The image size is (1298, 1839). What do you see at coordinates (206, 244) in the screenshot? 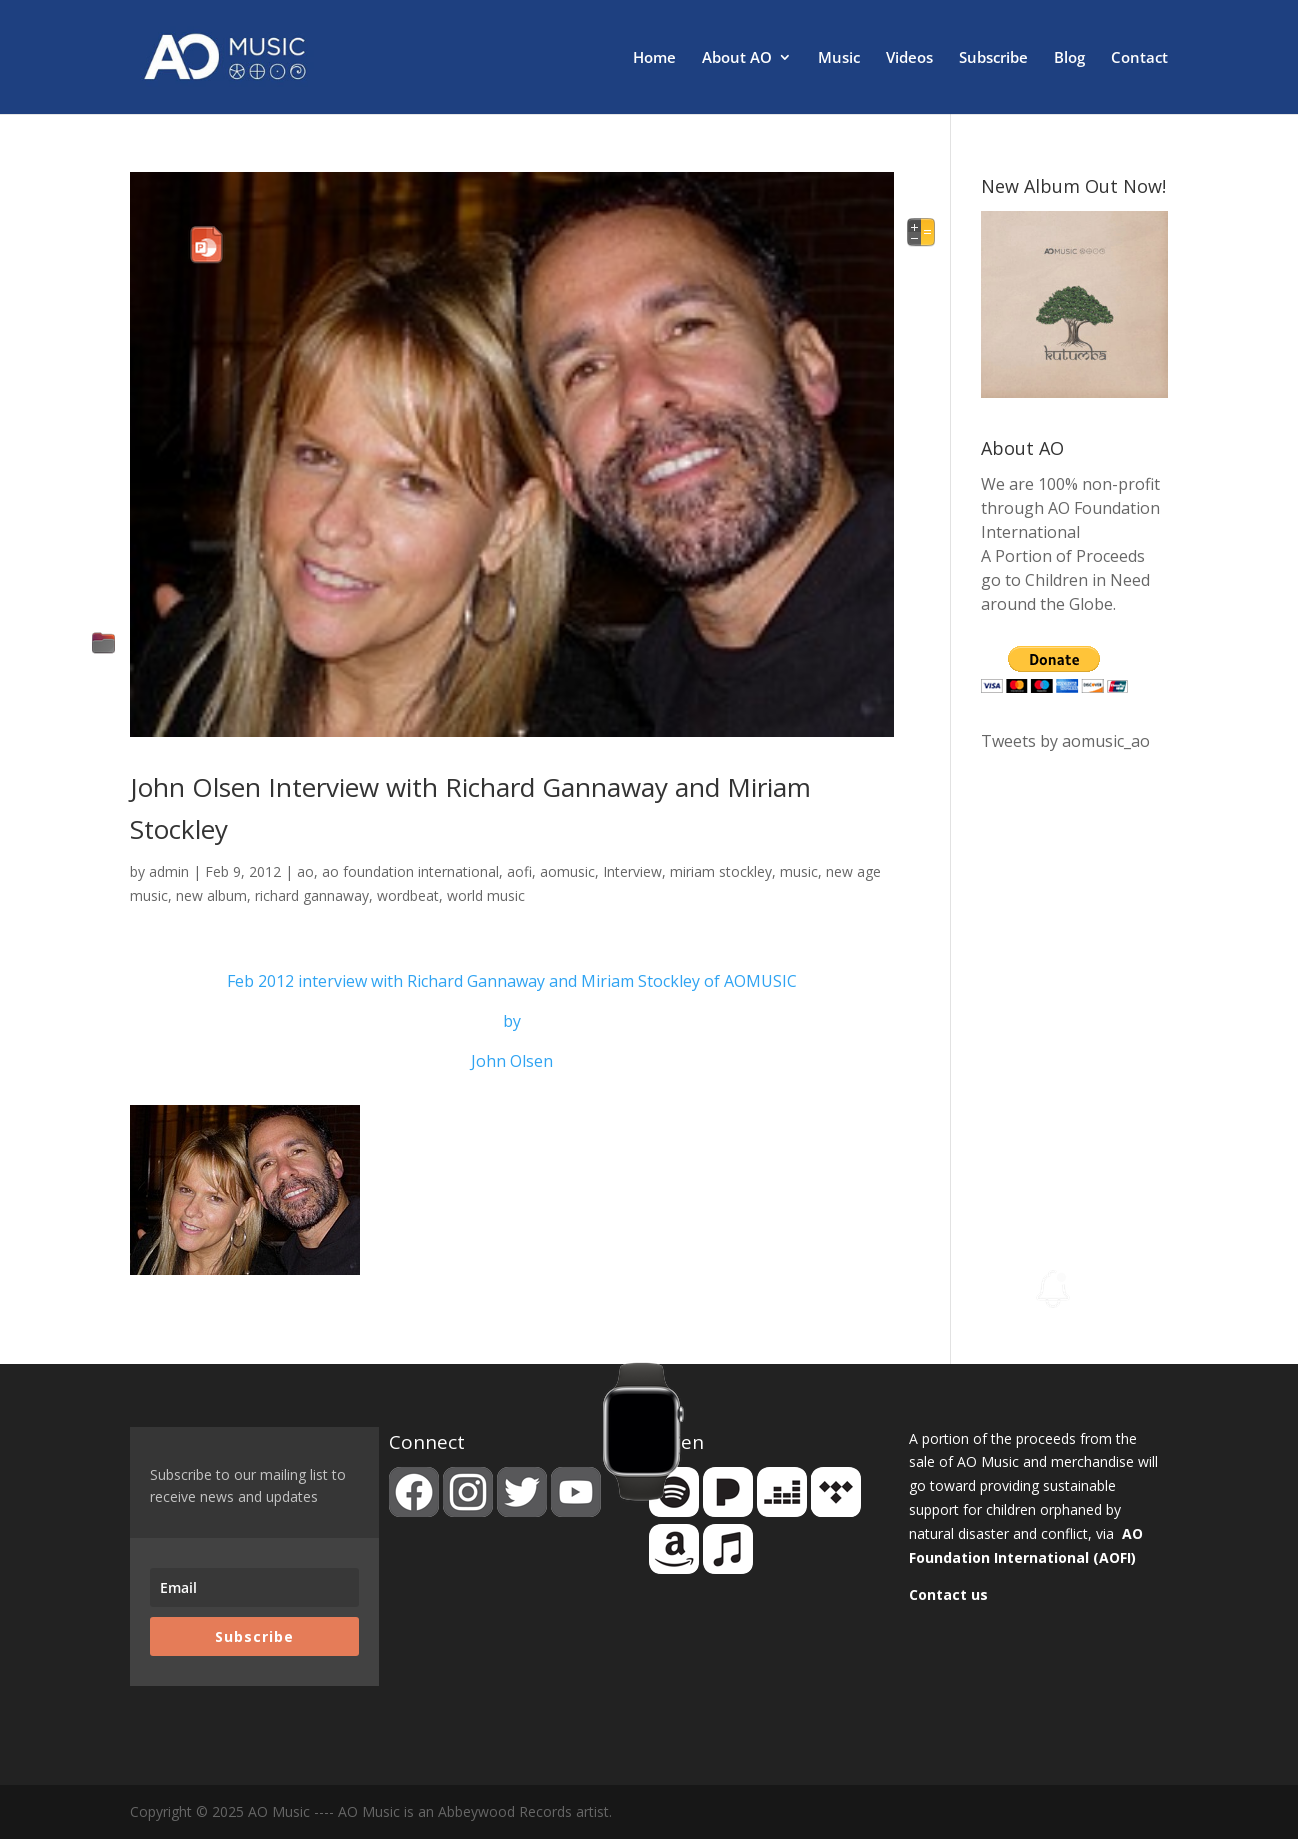
I see `a microsoft powerpoint file` at bounding box center [206, 244].